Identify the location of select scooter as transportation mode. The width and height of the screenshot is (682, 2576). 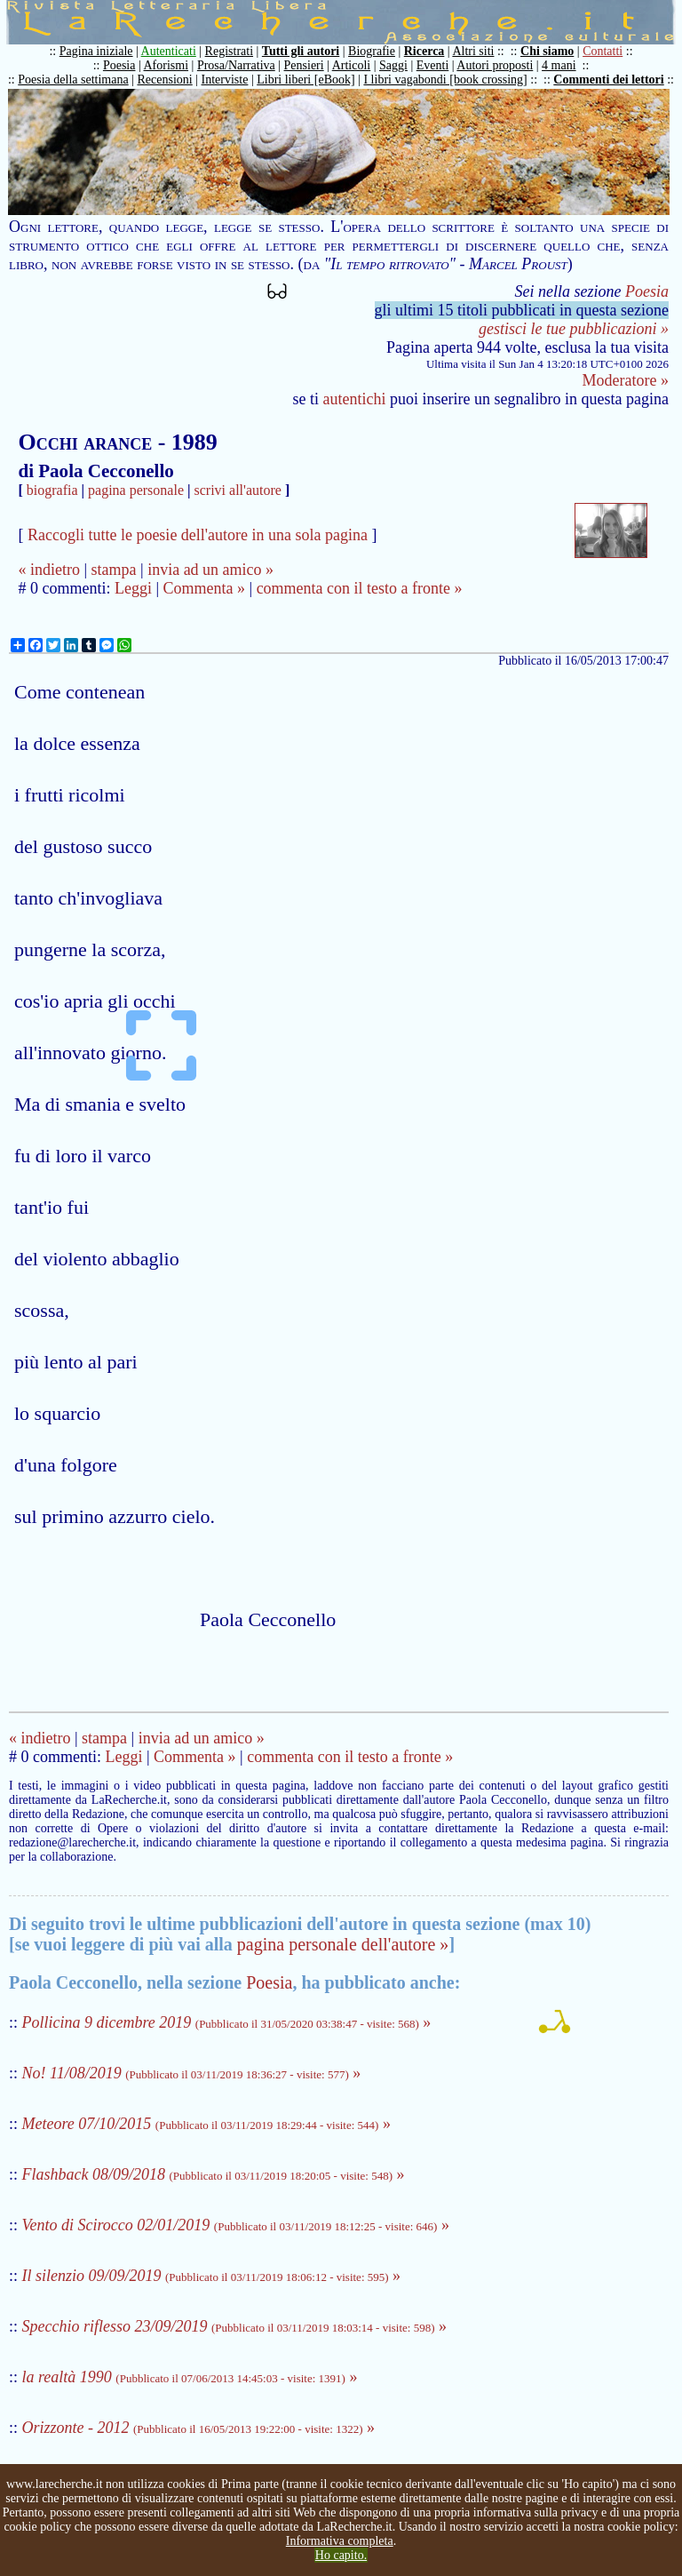
(554, 2022).